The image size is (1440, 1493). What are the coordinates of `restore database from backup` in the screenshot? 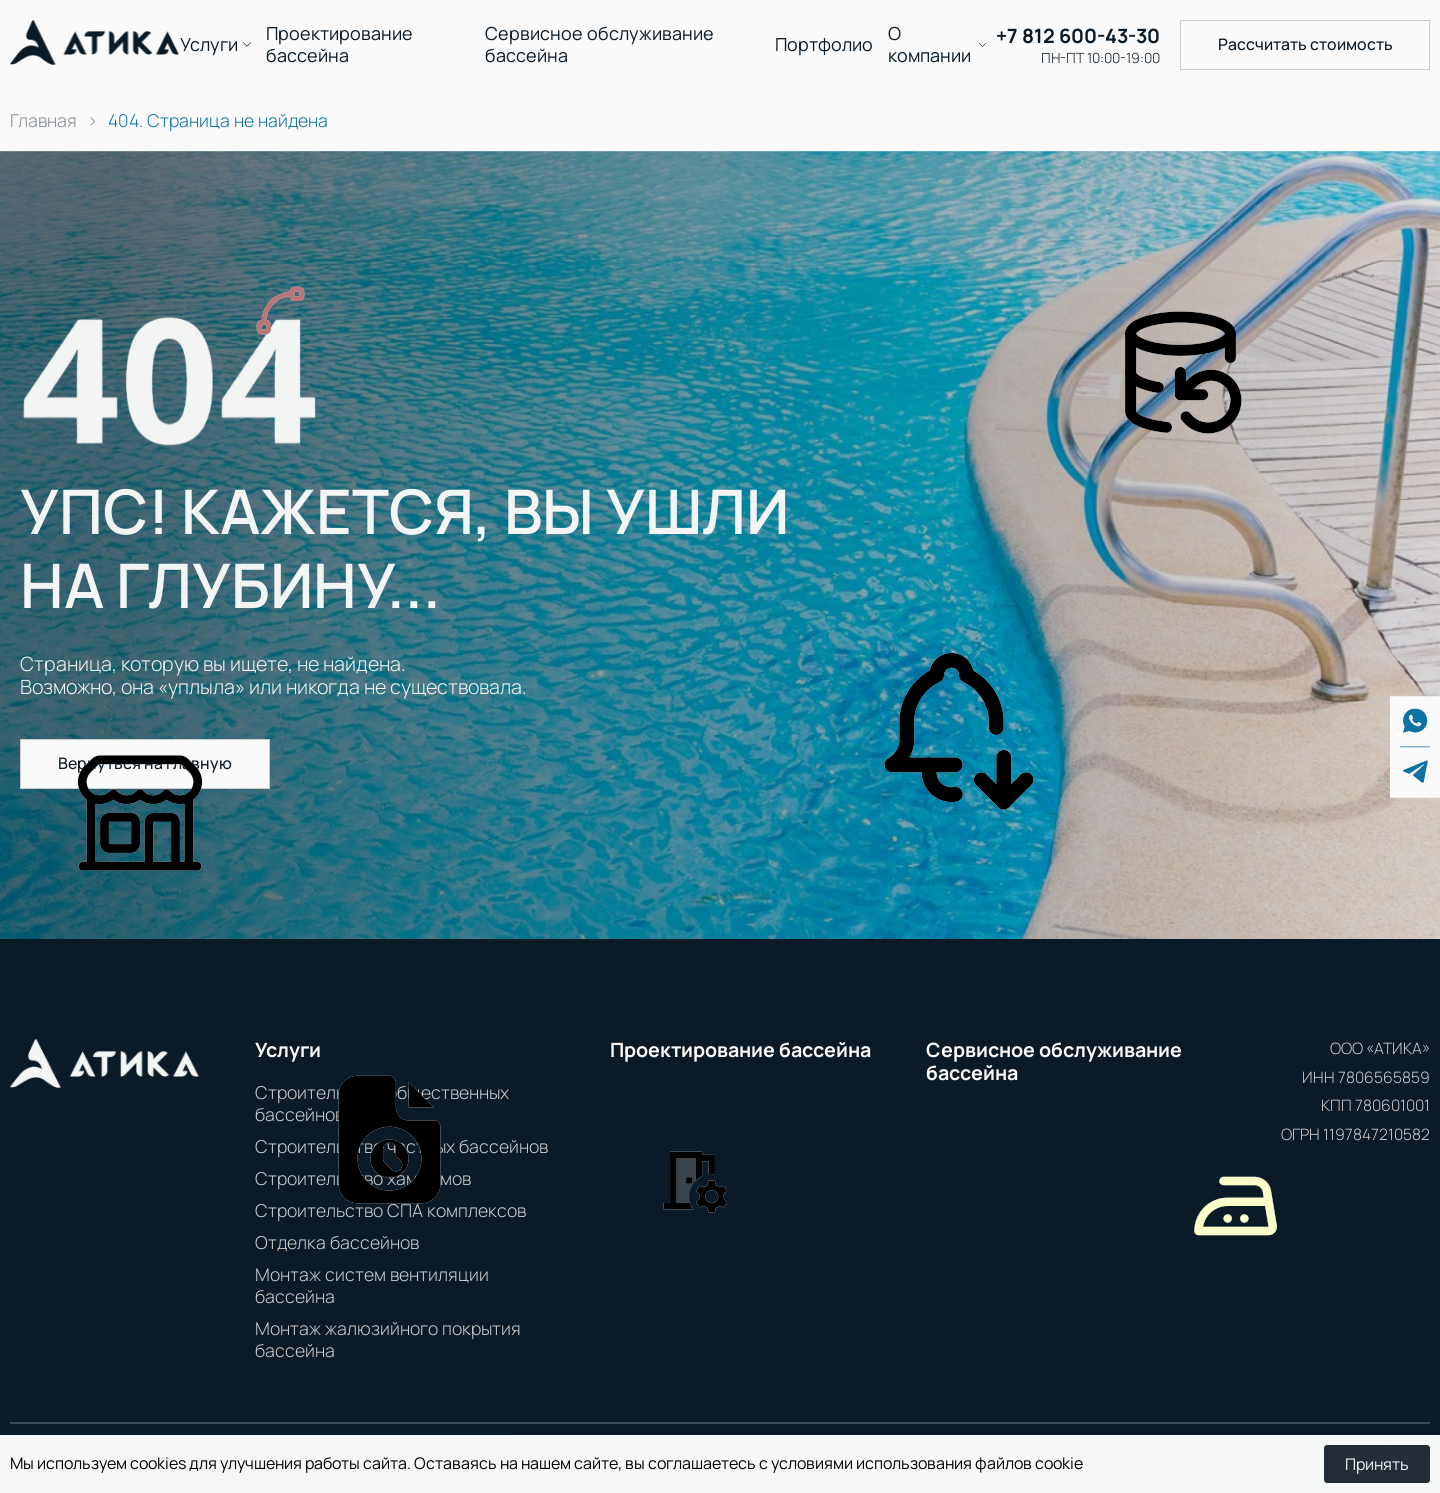 It's located at (1180, 372).